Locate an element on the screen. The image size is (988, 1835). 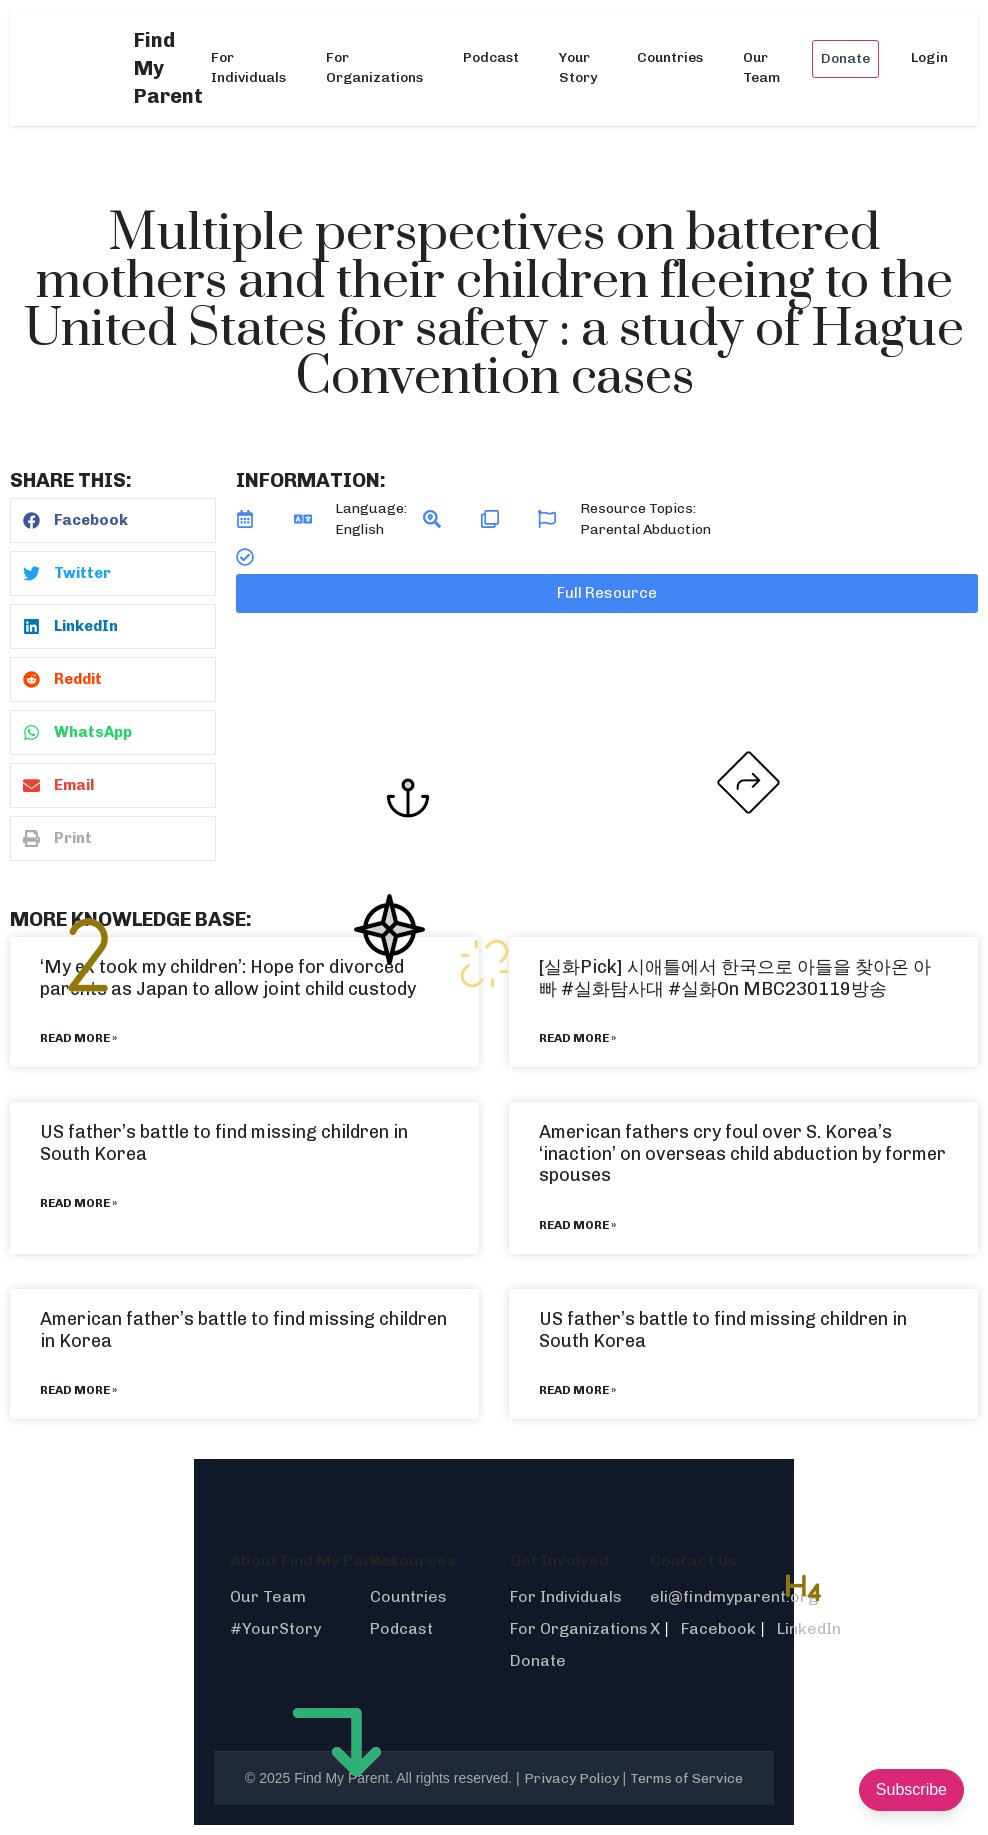
format text as heading level 4 is located at coordinates (801, 1587).